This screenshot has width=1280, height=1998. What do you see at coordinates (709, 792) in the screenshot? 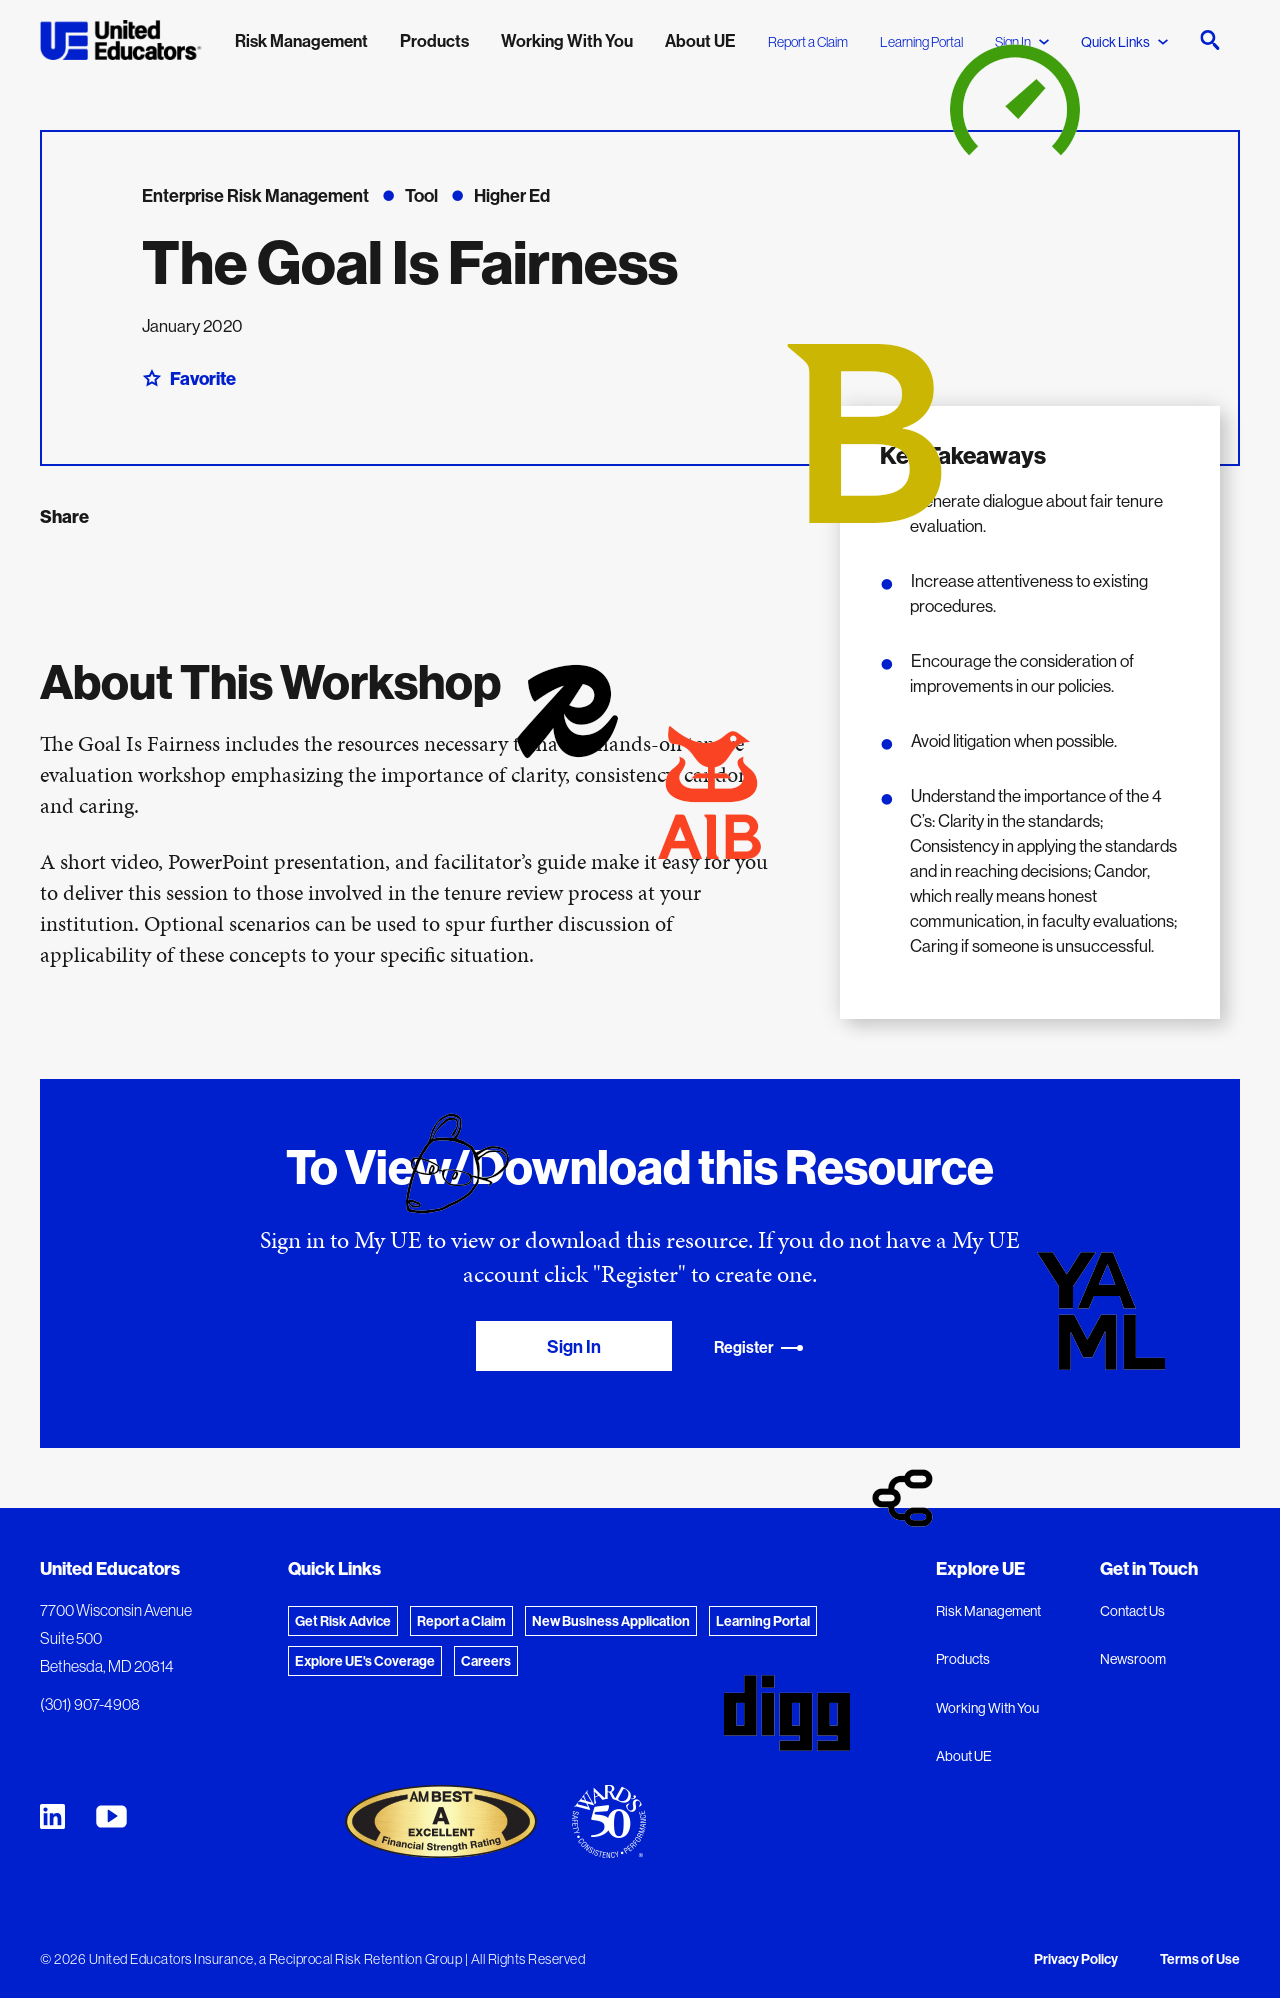
I see `AIB (Allied Irish Banks) logo` at bounding box center [709, 792].